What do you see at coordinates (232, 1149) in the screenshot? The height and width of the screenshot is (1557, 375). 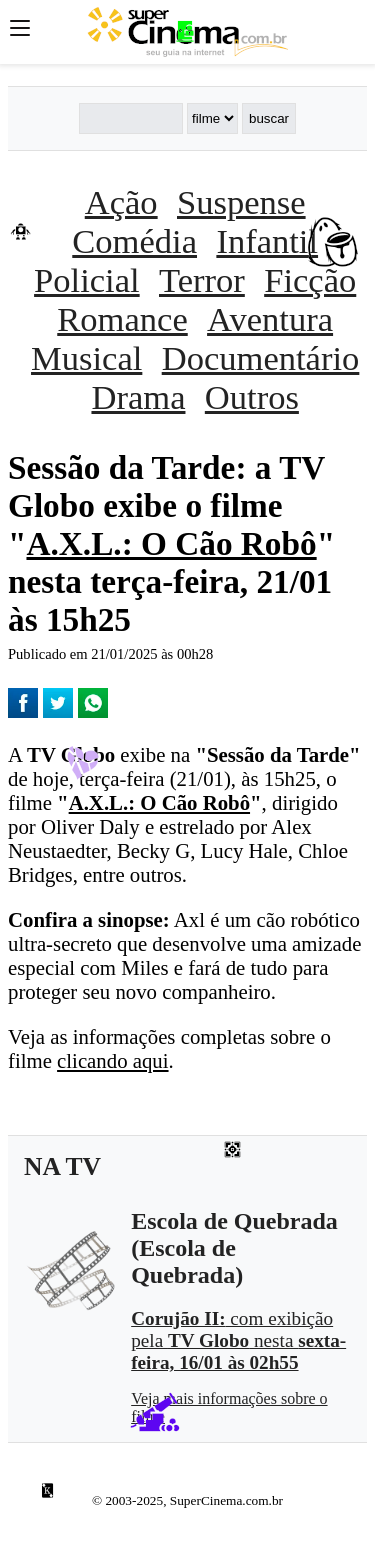 I see `center or align selected elements` at bounding box center [232, 1149].